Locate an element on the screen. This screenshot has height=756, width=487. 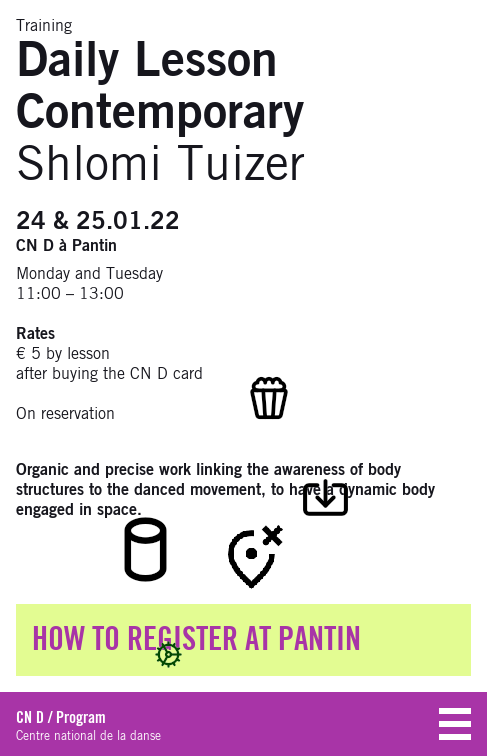
import a file or data into the app is located at coordinates (325, 499).